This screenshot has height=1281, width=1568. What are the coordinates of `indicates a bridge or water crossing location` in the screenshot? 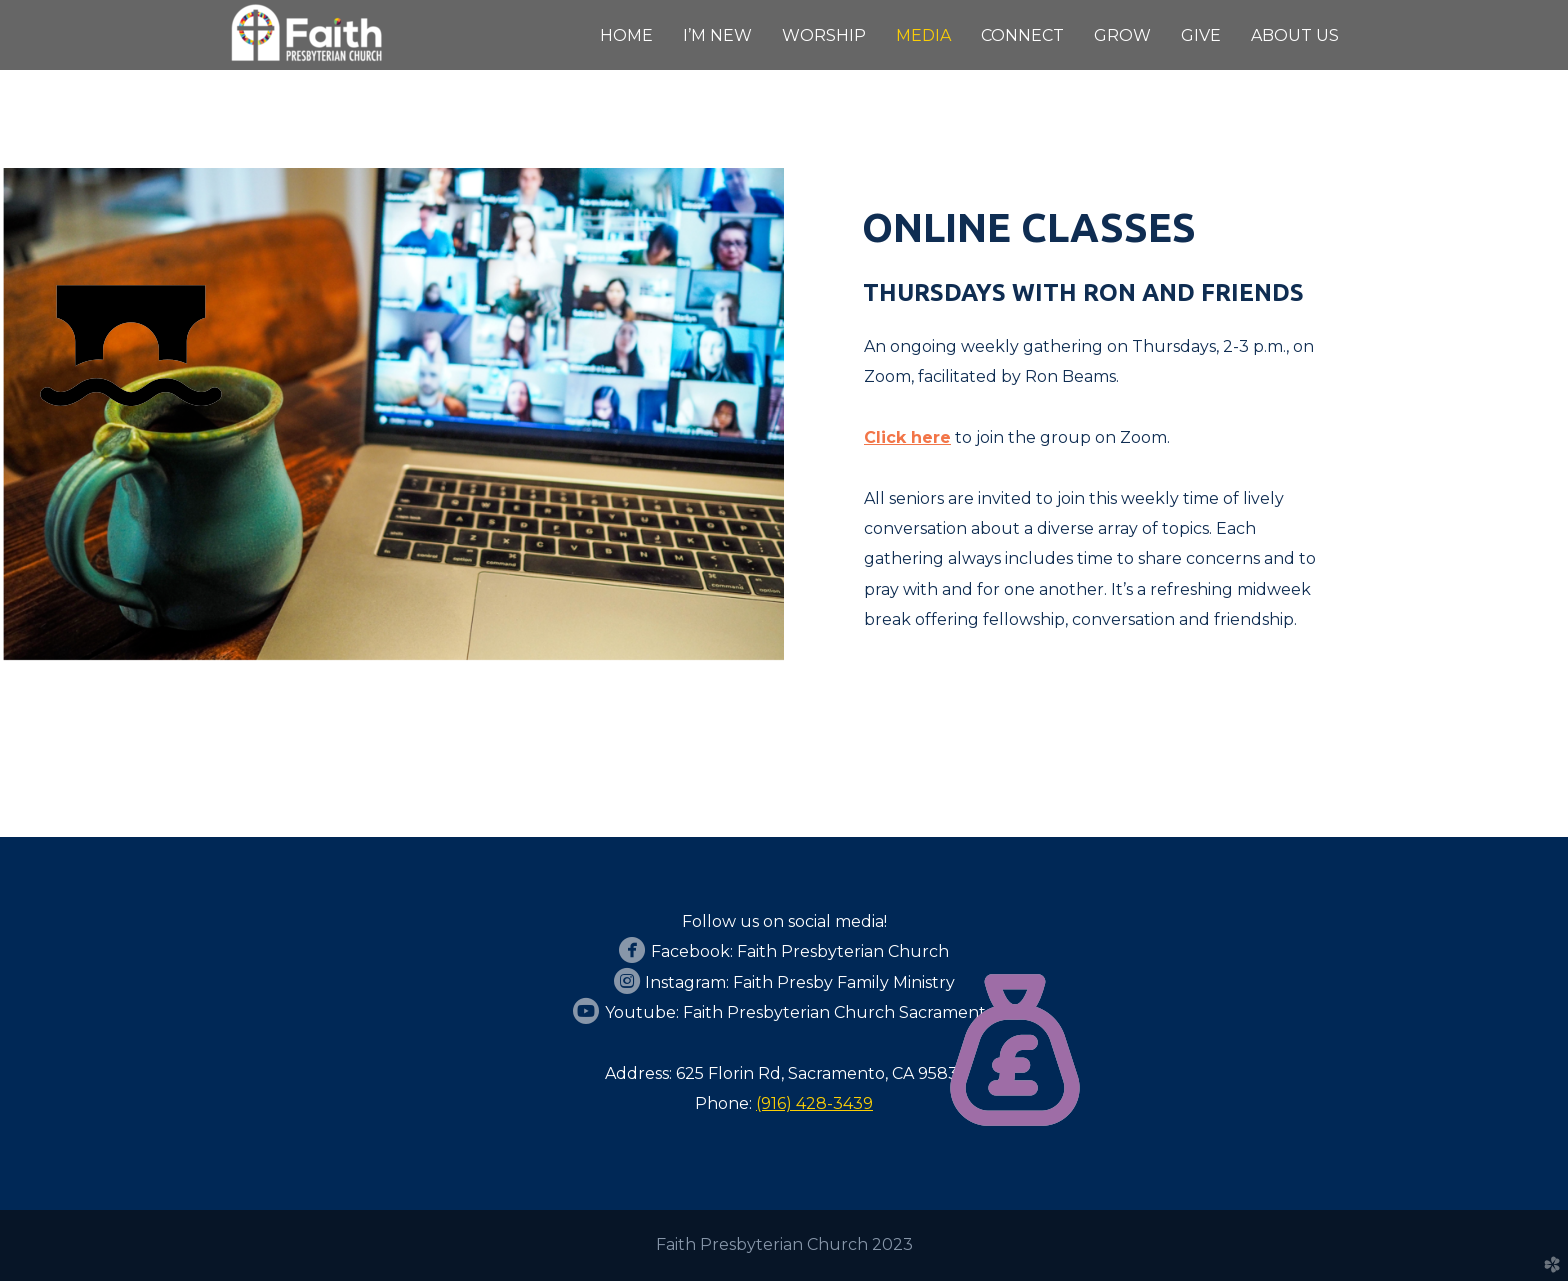 It's located at (131, 341).